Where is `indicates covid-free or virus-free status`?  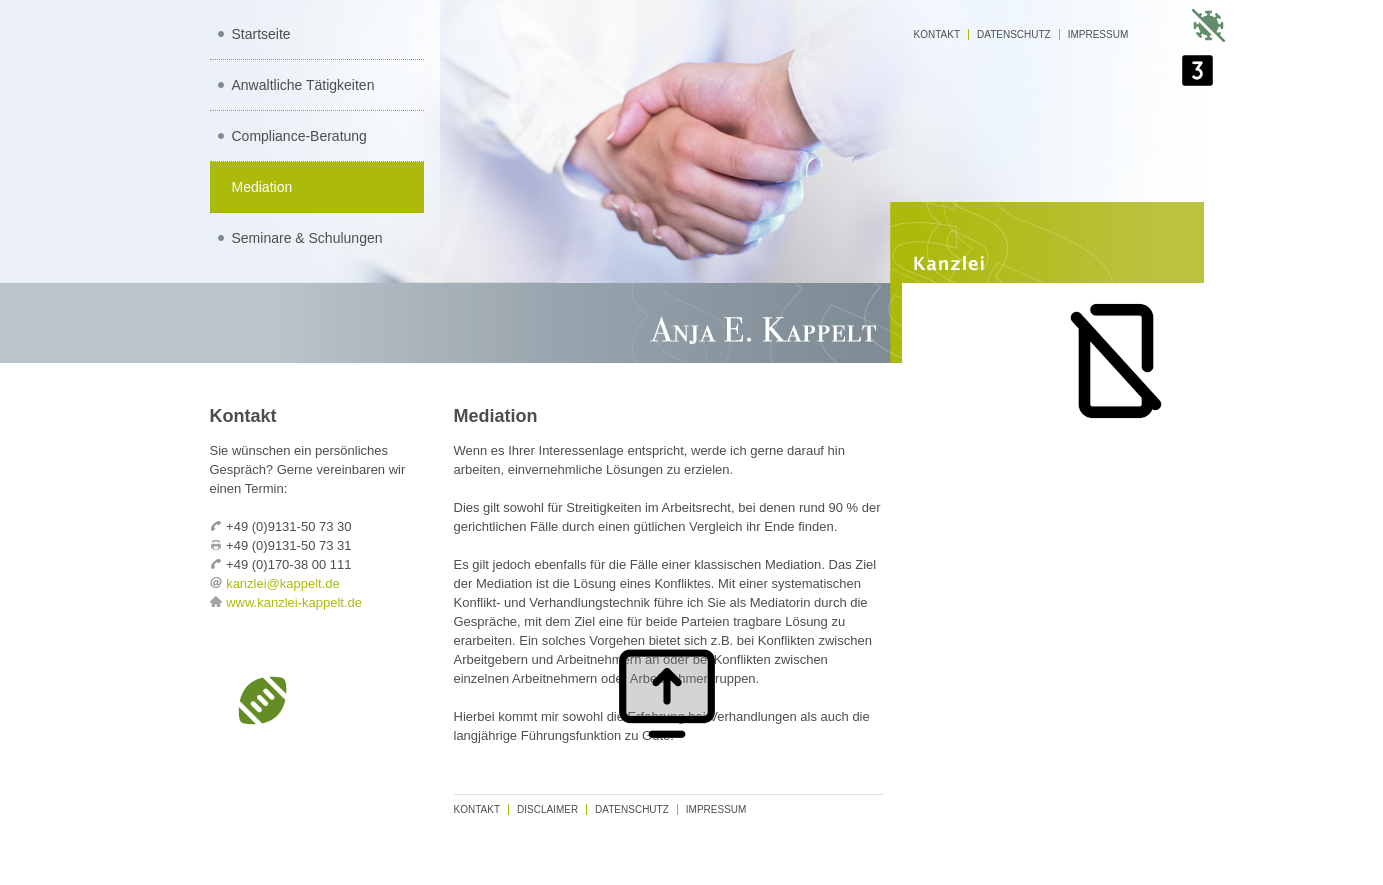
indicates covid-free or virus-free status is located at coordinates (1208, 25).